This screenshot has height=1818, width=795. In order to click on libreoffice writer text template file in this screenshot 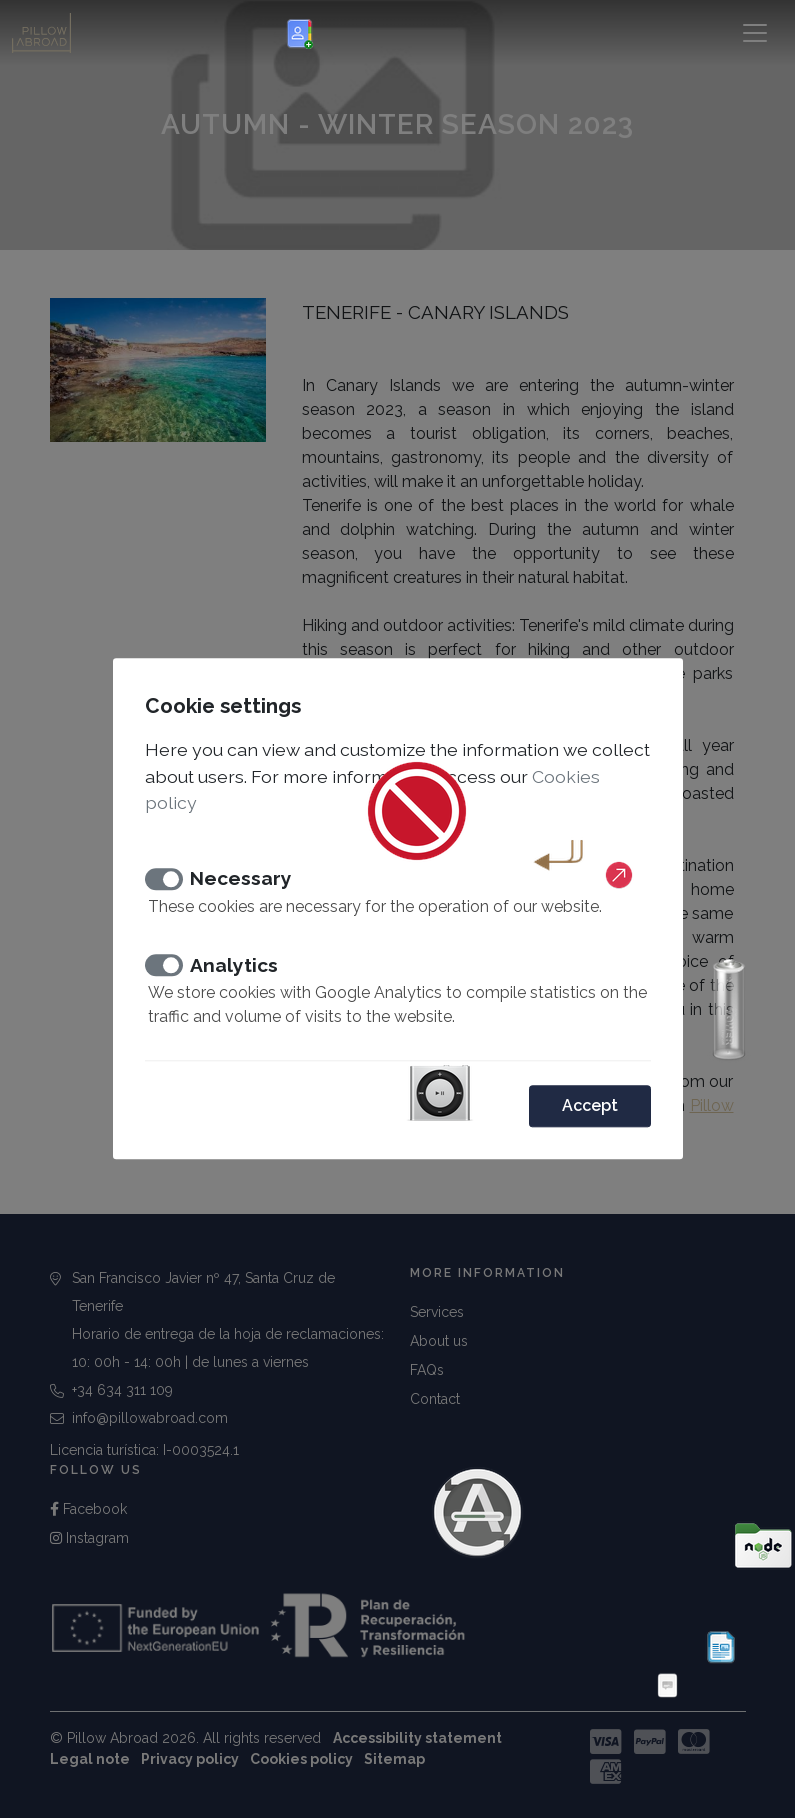, I will do `click(721, 1647)`.